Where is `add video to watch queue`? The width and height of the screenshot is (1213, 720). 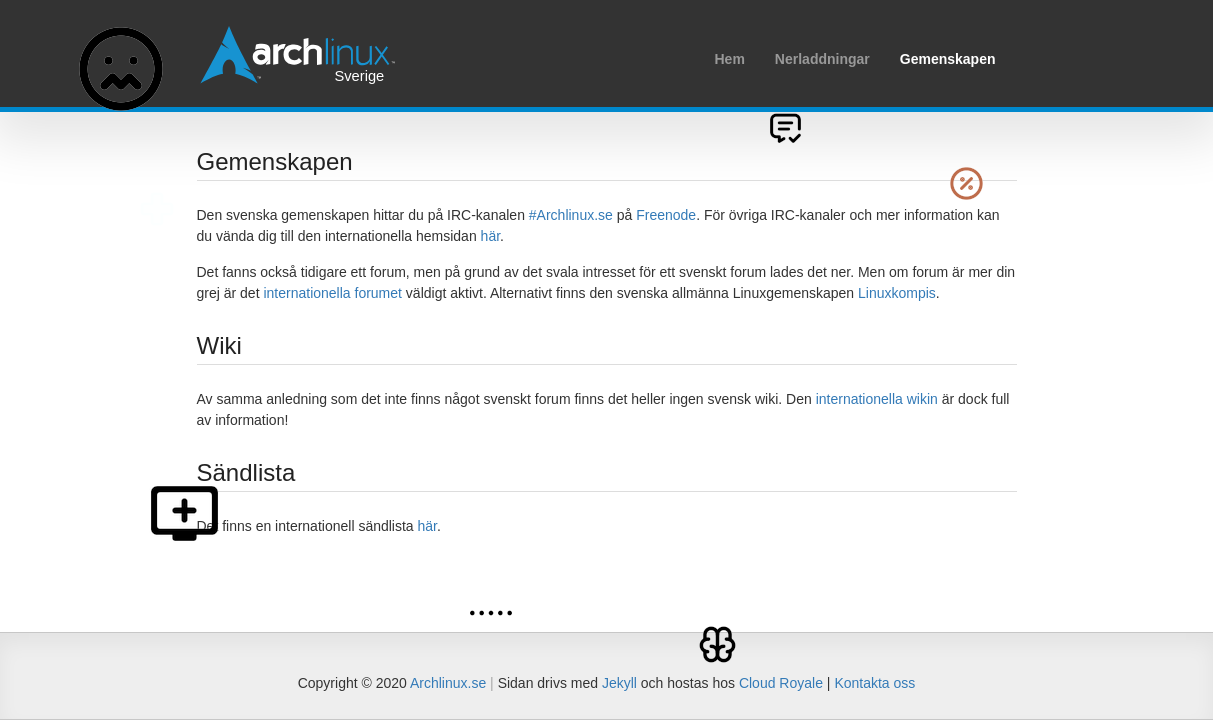
add video to watch queue is located at coordinates (184, 513).